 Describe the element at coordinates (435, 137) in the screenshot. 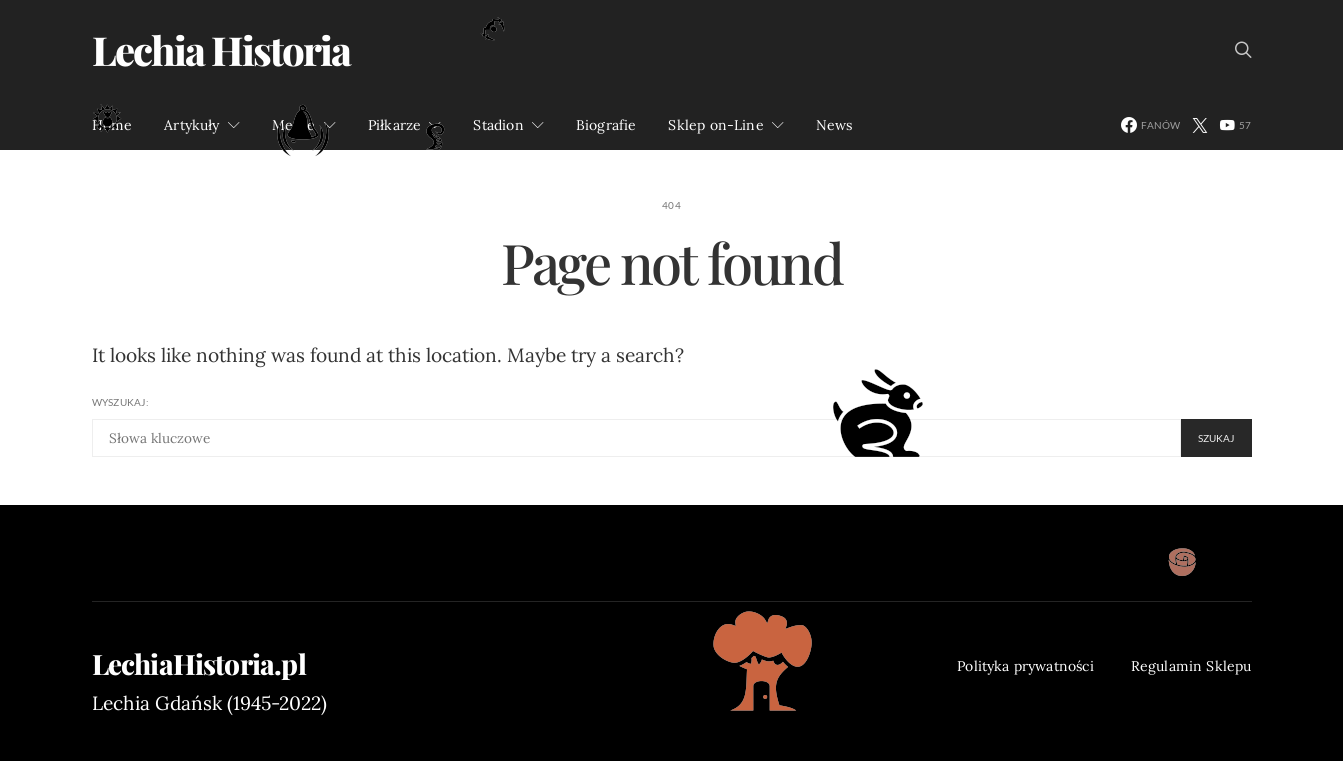

I see `represents a sea creature or kraken enemy type` at that location.